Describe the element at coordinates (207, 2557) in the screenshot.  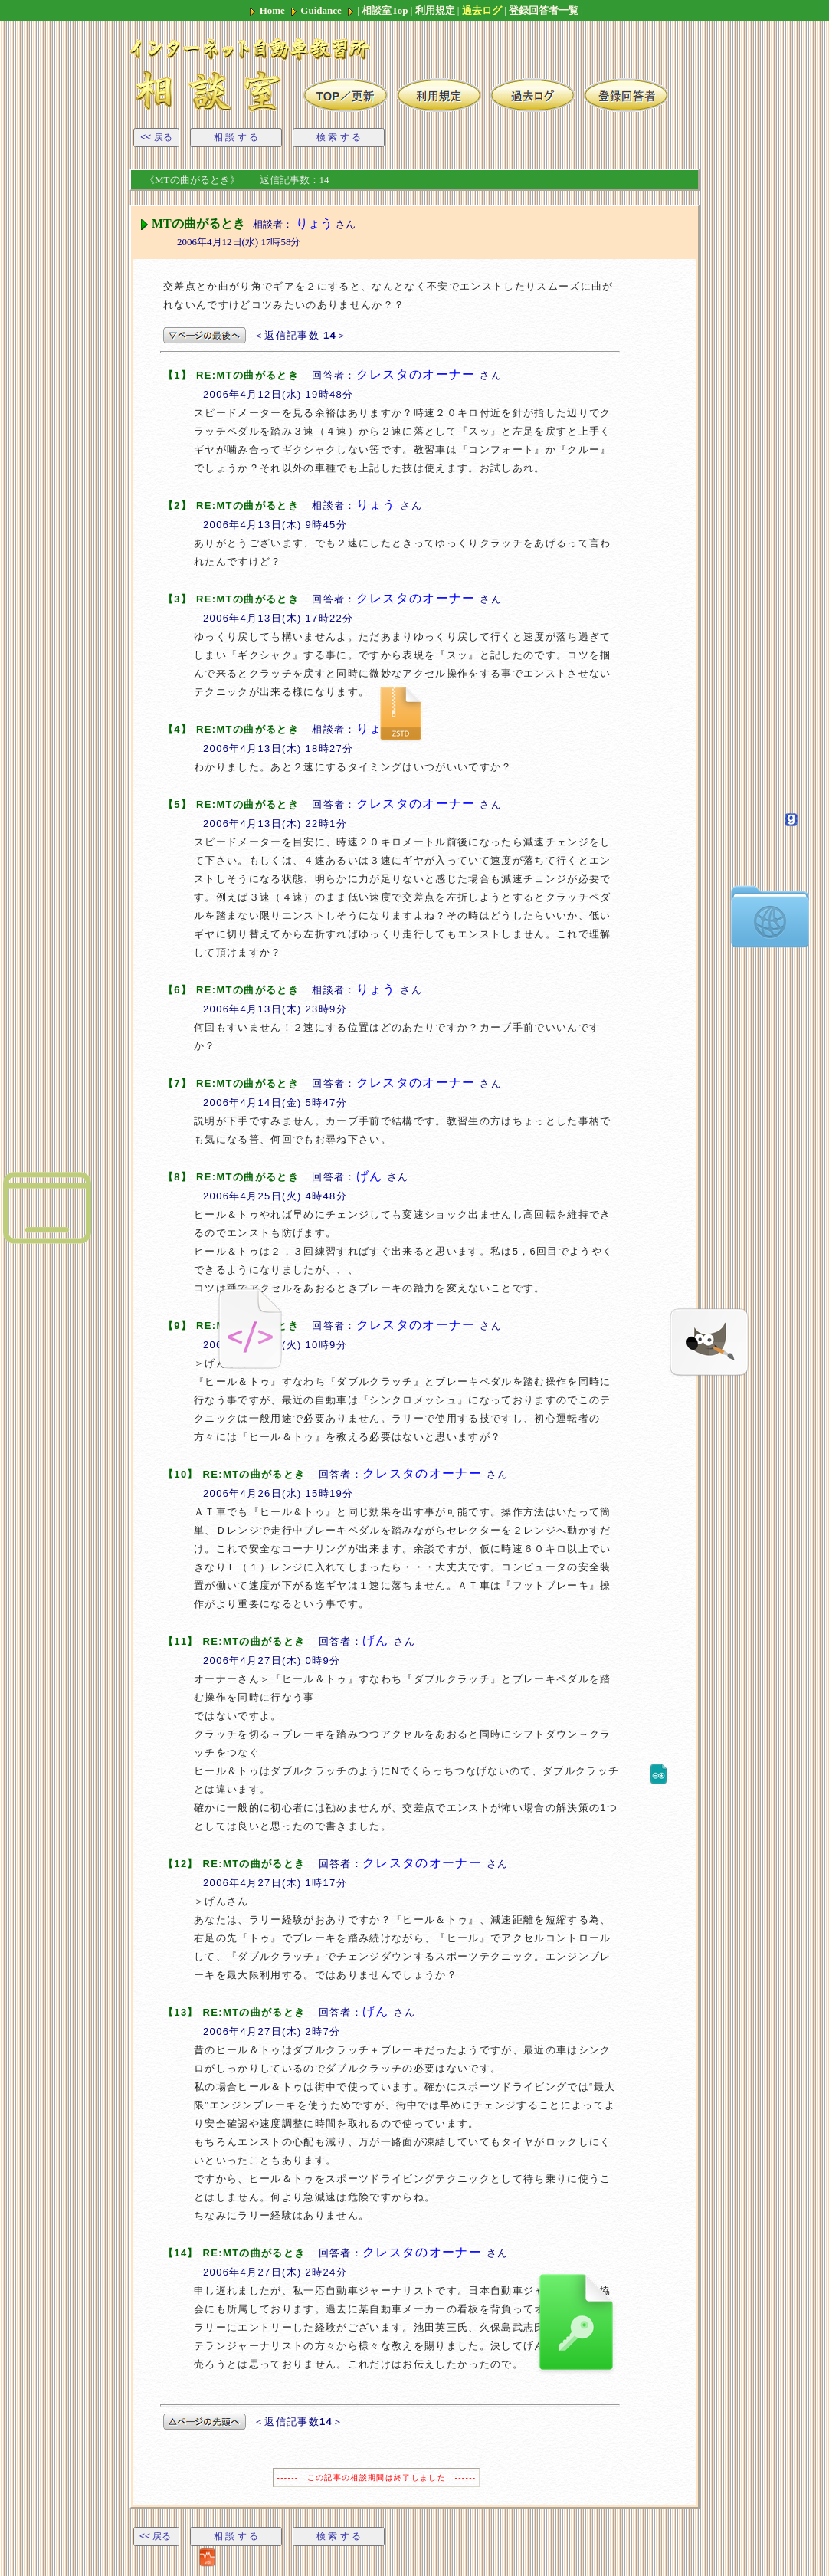
I see `VirtualBox disk image file` at that location.